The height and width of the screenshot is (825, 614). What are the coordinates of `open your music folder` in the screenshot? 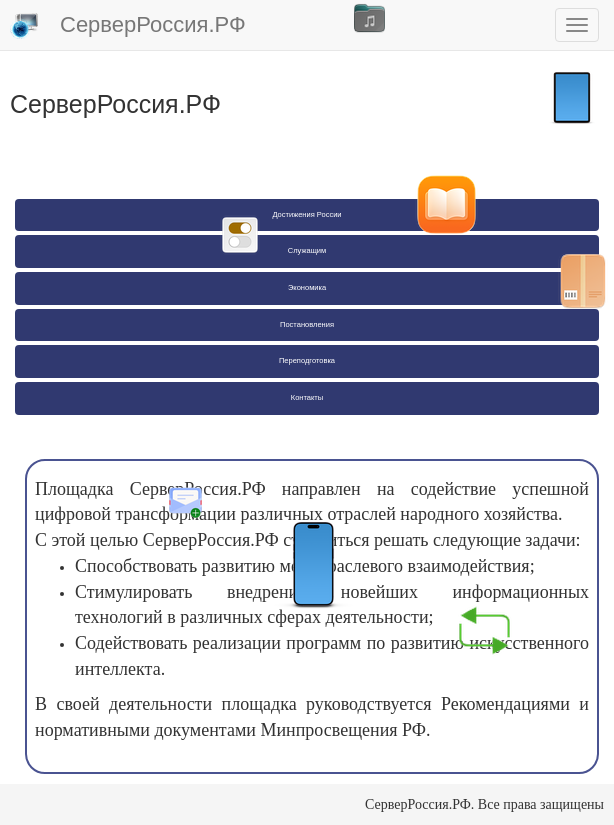 It's located at (369, 17).